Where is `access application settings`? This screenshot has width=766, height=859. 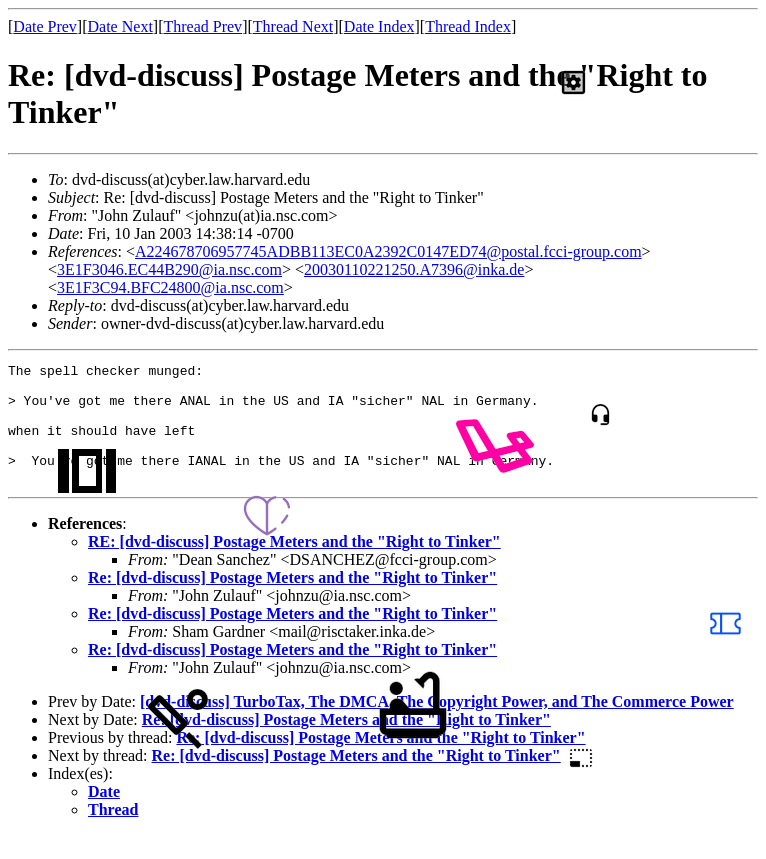 access application settings is located at coordinates (573, 82).